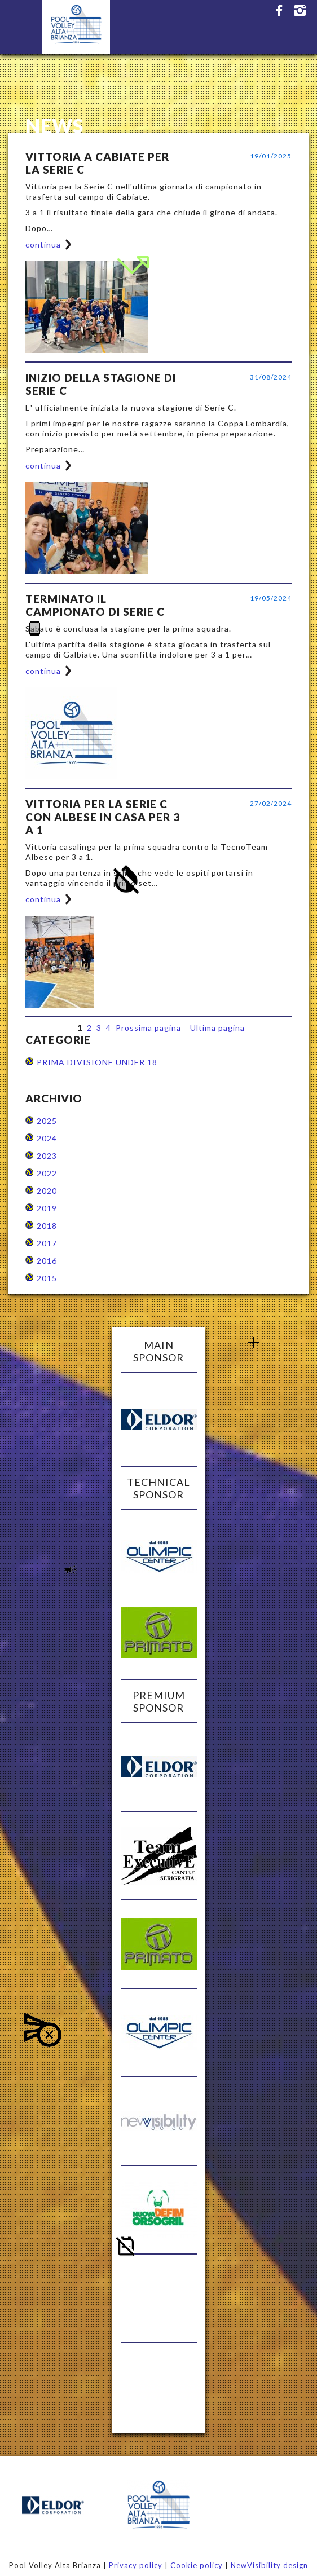  I want to click on switch to tablet view or mode, so click(34, 628).